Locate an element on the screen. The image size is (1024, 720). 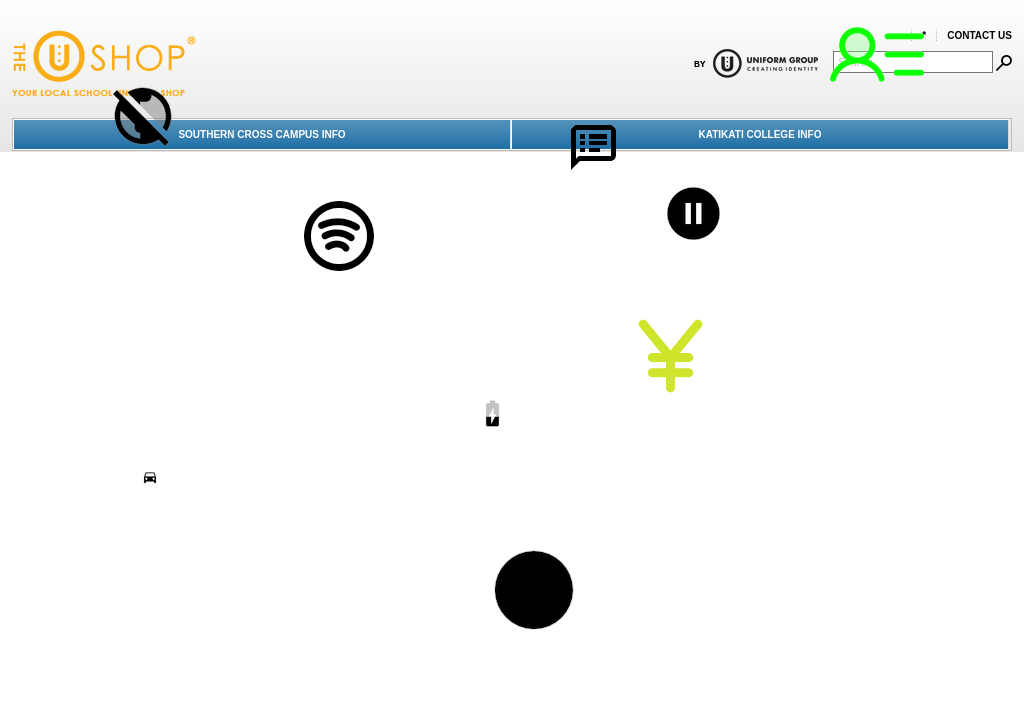
indicates a filled or selected state is located at coordinates (534, 590).